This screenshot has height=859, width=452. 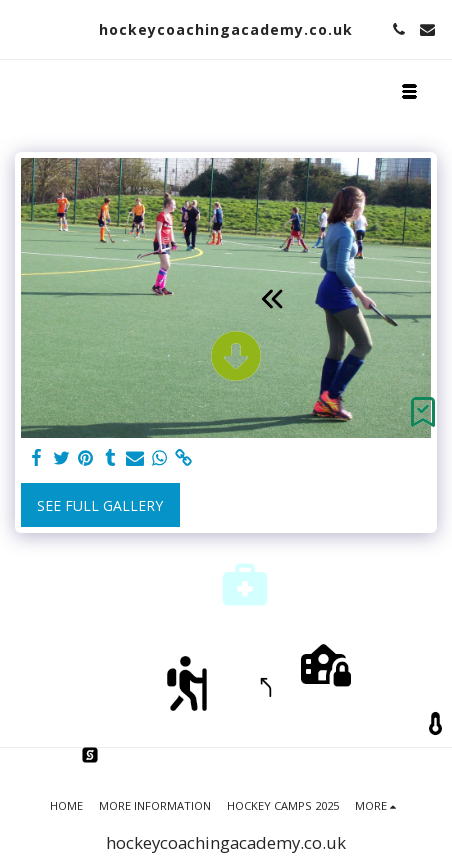 What do you see at coordinates (245, 586) in the screenshot?
I see `access medical records or health information` at bounding box center [245, 586].